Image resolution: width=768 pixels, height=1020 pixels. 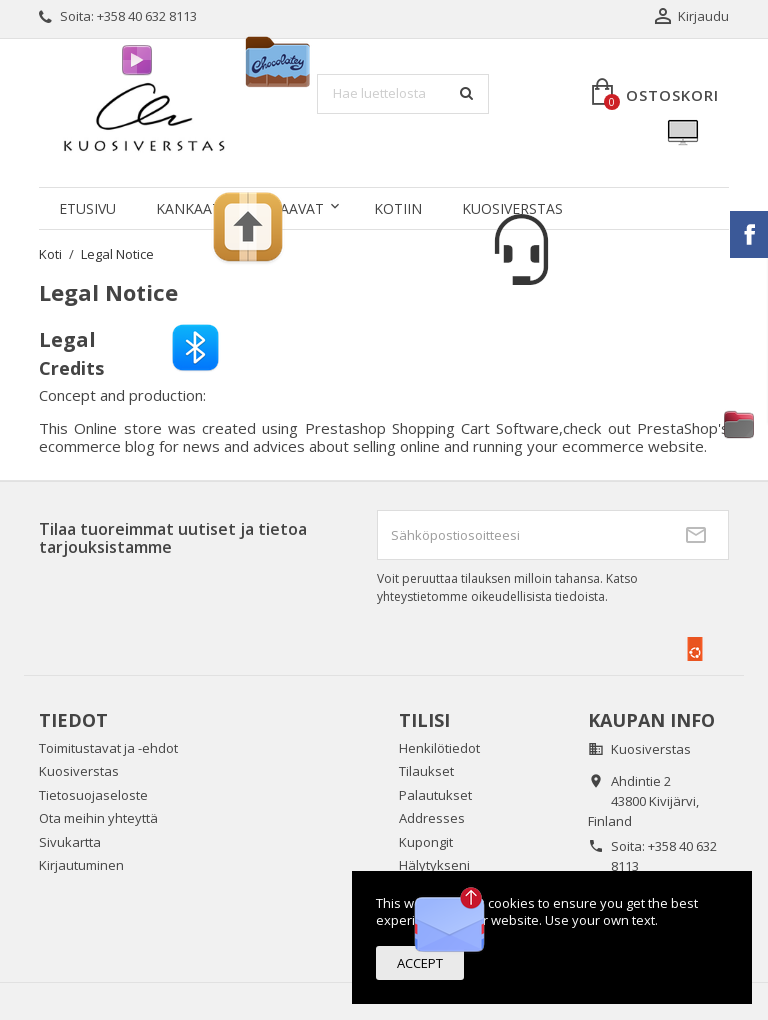 What do you see at coordinates (195, 347) in the screenshot?
I see `transfer files wirelessly via bluetooth` at bounding box center [195, 347].